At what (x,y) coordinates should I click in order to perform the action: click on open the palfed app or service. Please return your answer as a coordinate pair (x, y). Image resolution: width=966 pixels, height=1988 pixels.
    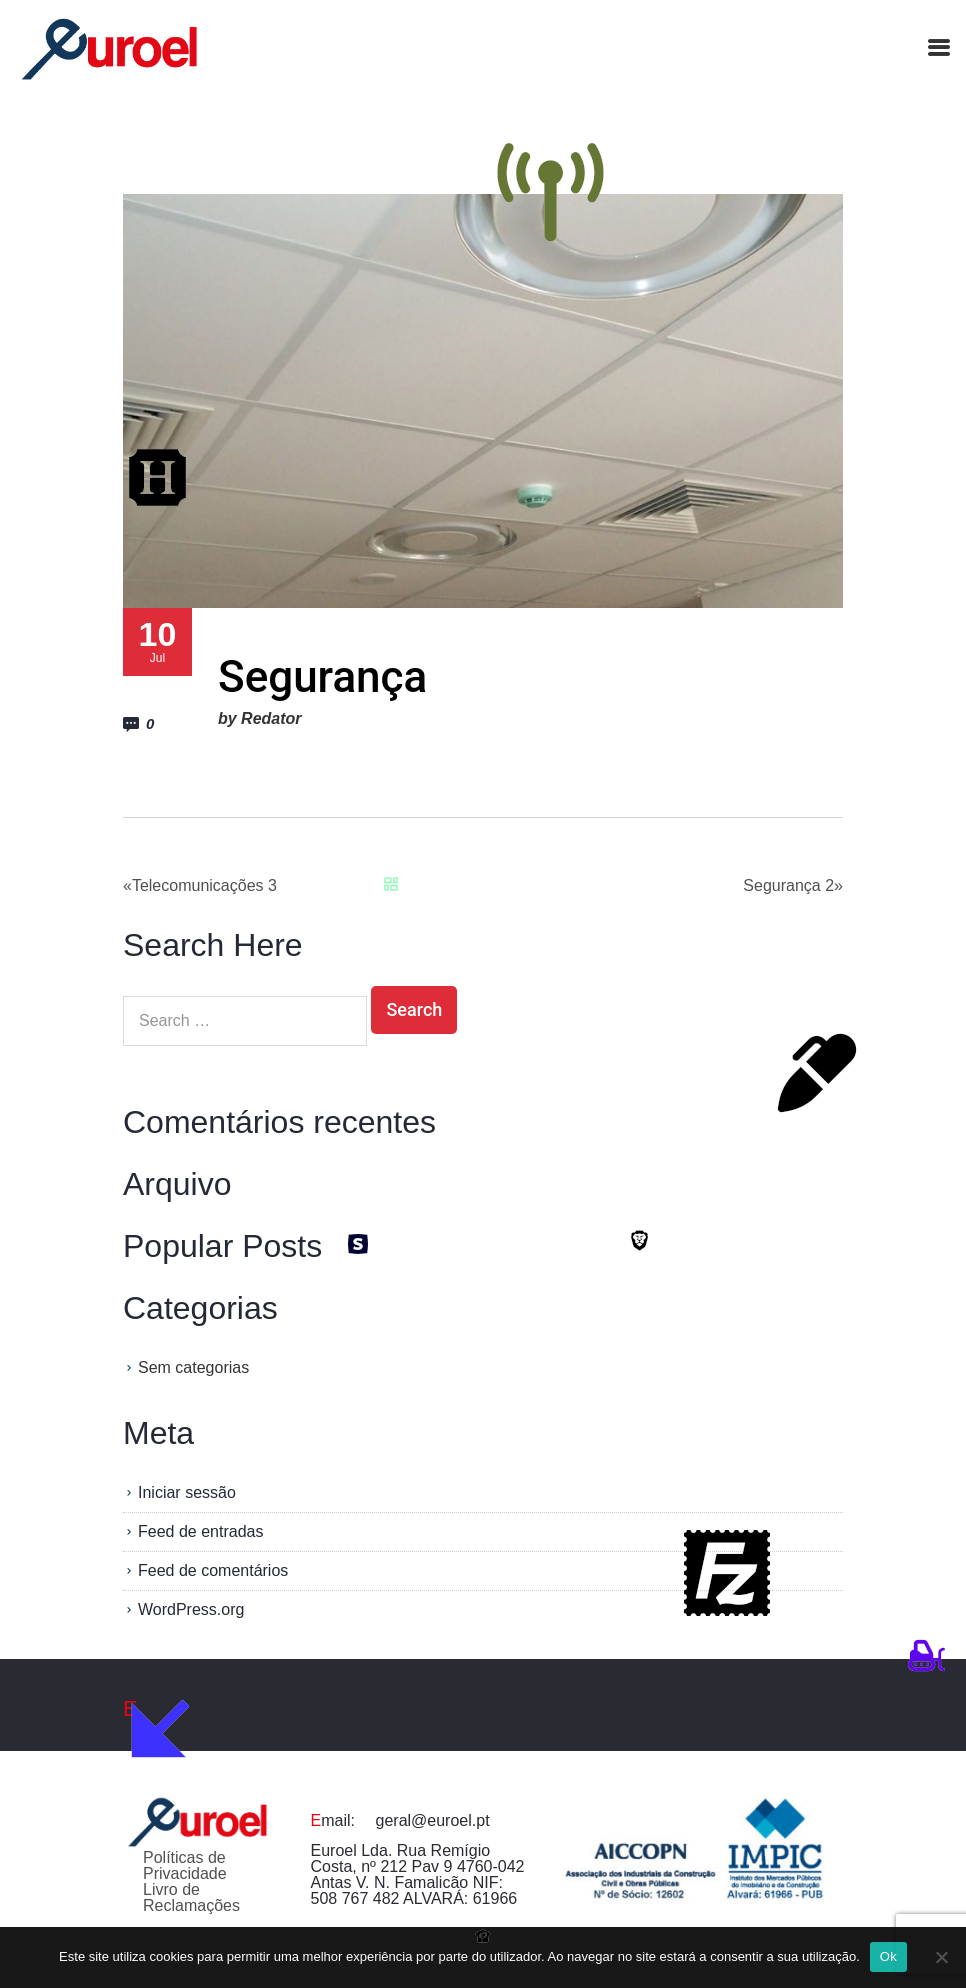
    Looking at the image, I should click on (483, 1936).